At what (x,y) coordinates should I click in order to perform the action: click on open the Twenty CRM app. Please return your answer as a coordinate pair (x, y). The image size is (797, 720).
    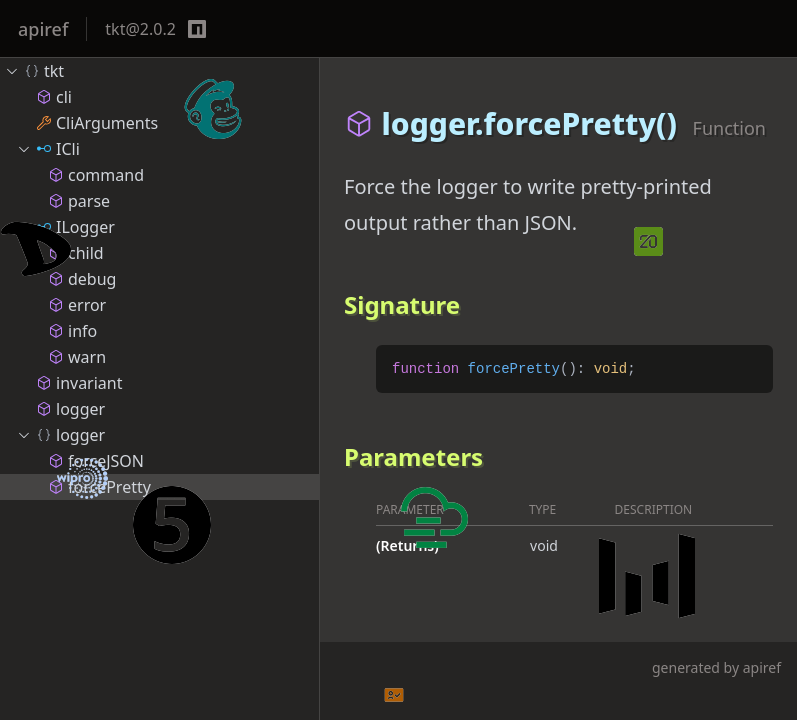
    Looking at the image, I should click on (648, 241).